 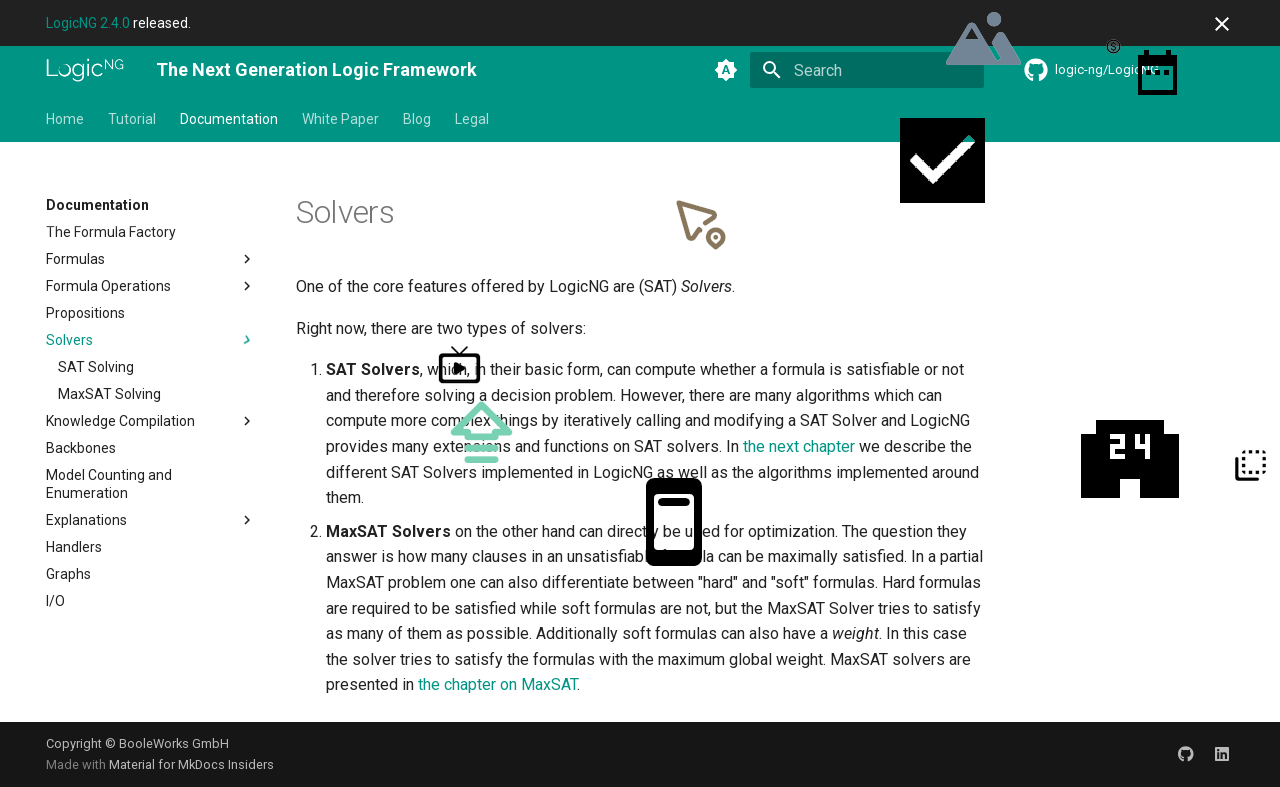 What do you see at coordinates (1250, 465) in the screenshot?
I see `send layer to back` at bounding box center [1250, 465].